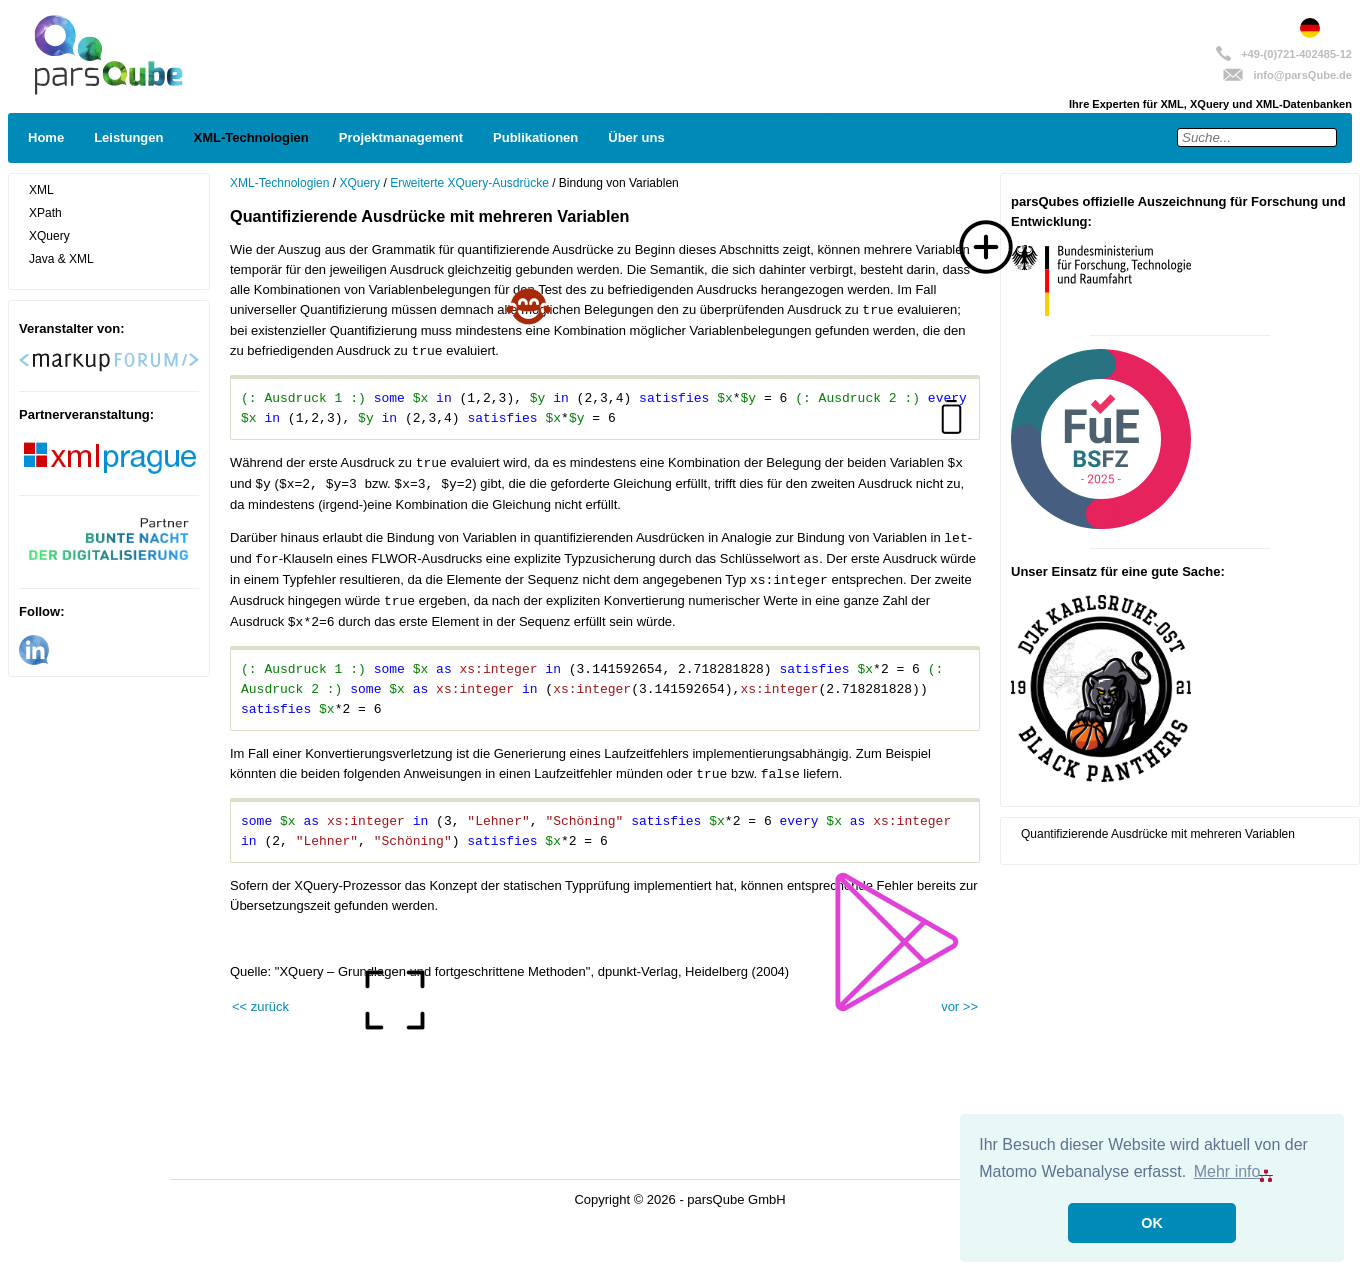 This screenshot has width=1360, height=1278. I want to click on expand to fullscreen mode, so click(395, 1000).